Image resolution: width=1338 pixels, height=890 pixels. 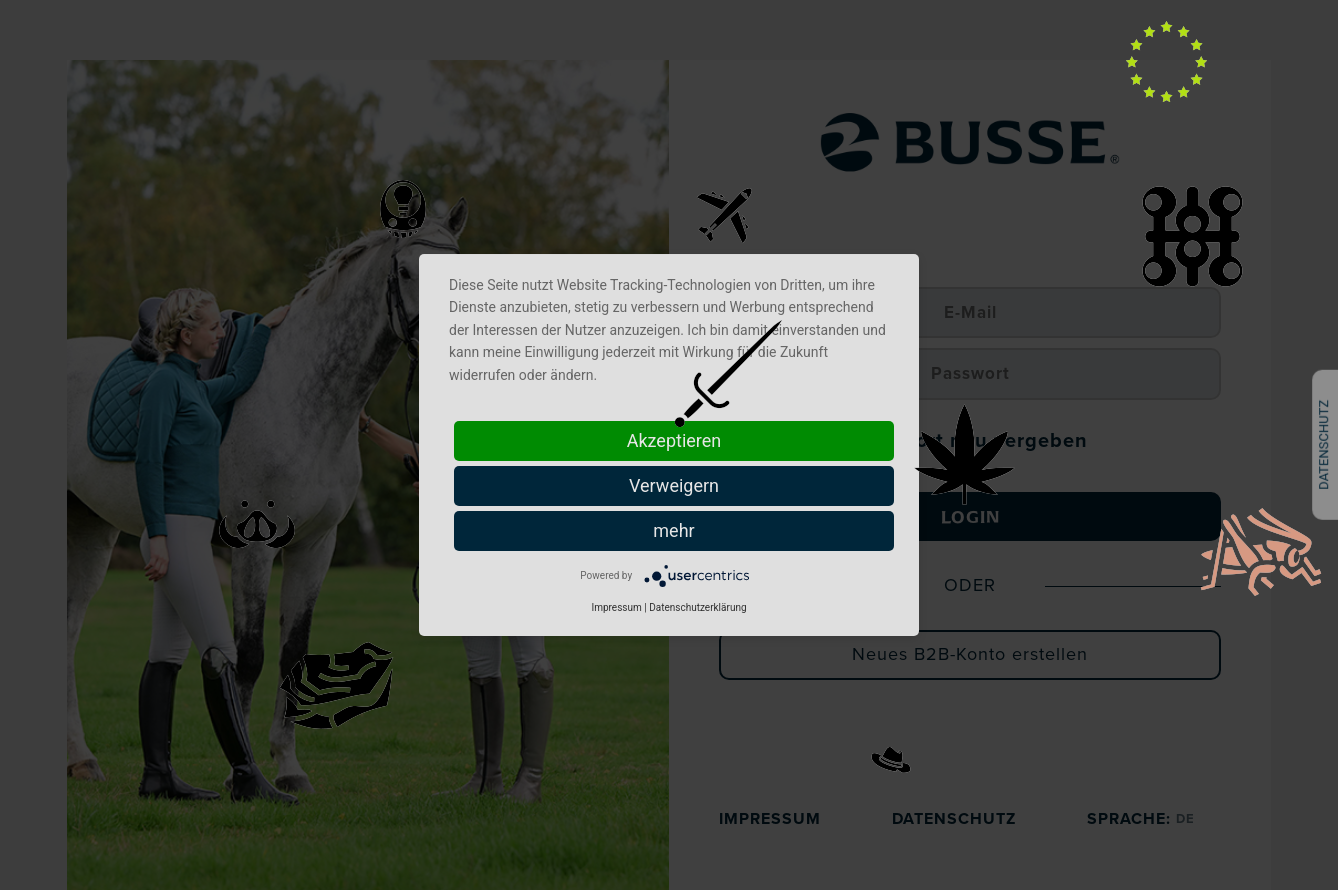 What do you see at coordinates (336, 685) in the screenshot?
I see `indicates seafood or shellfish category` at bounding box center [336, 685].